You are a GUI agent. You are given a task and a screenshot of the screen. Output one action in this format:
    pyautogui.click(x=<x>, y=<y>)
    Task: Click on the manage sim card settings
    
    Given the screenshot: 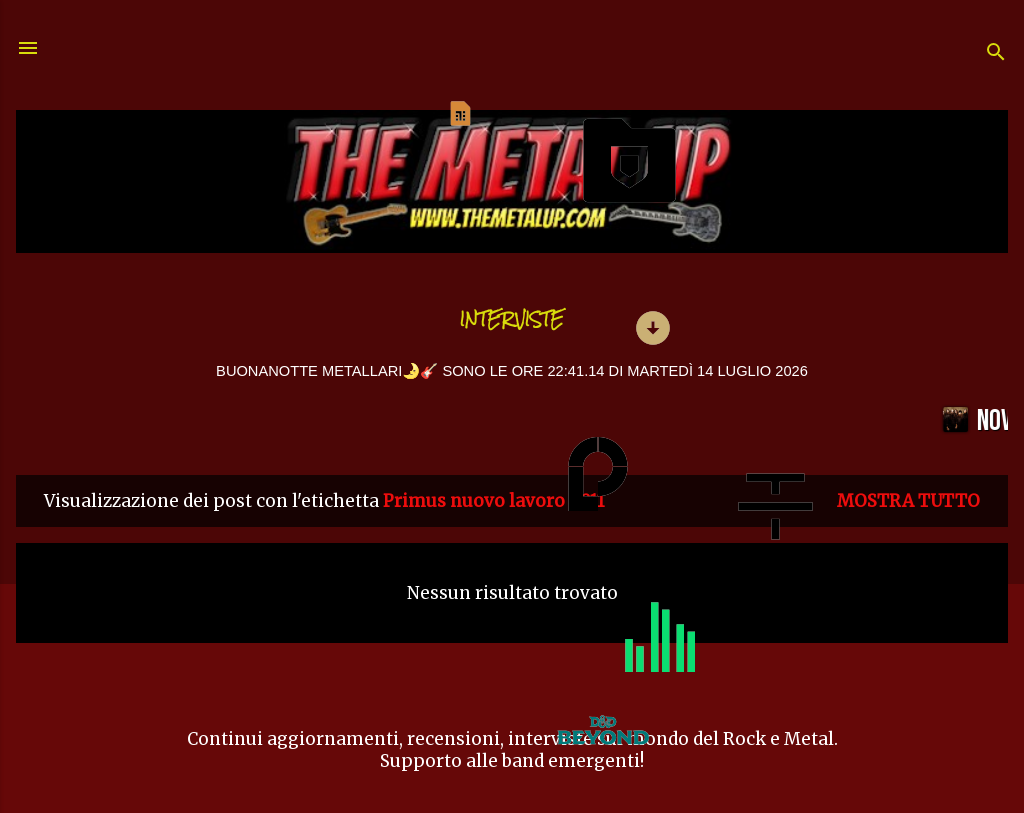 What is the action you would take?
    pyautogui.click(x=460, y=113)
    